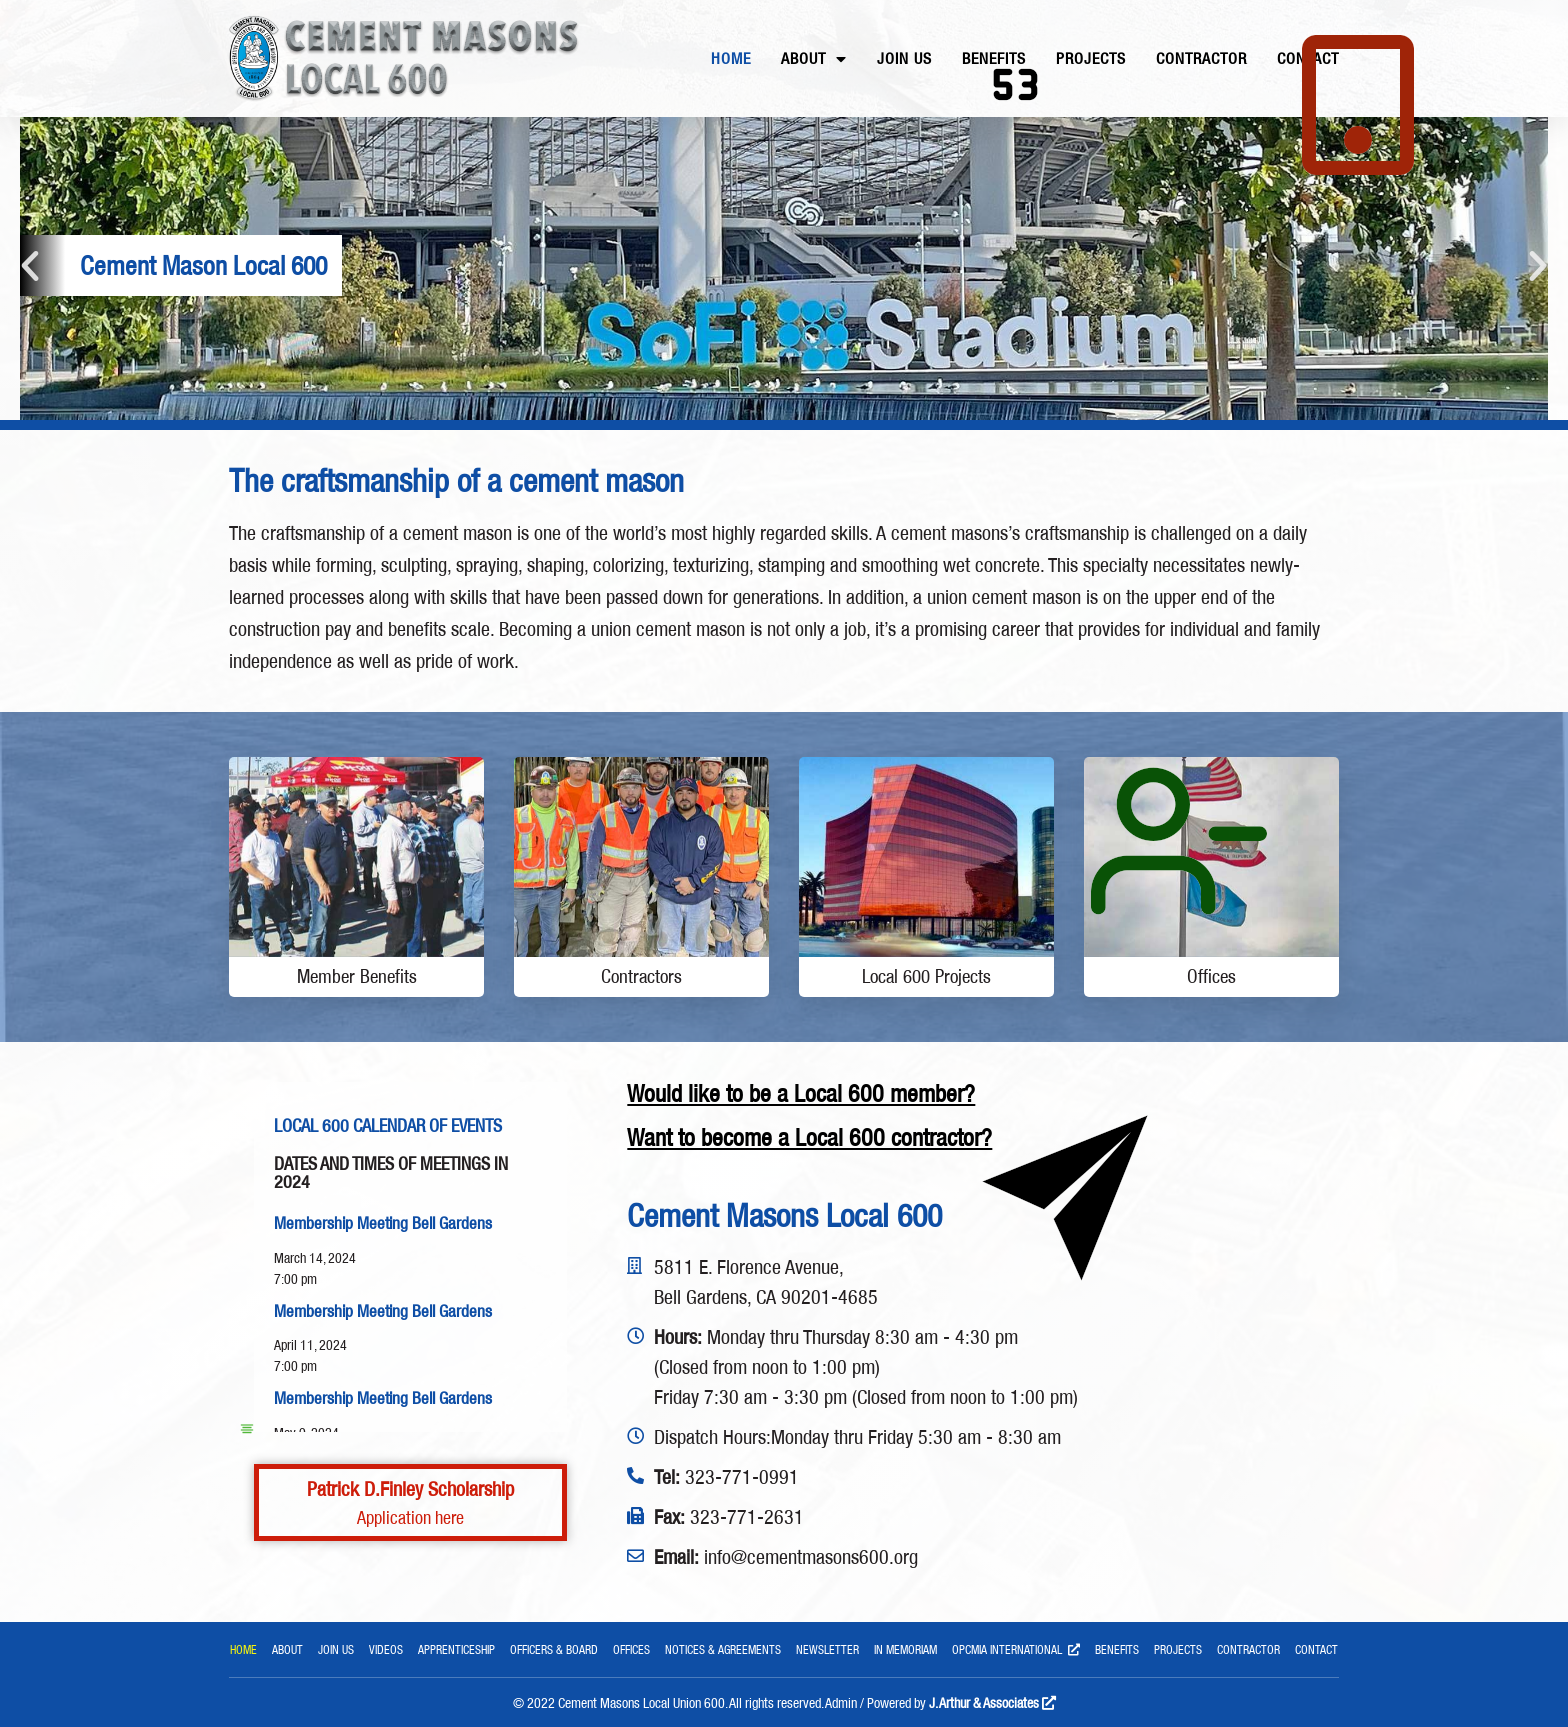 This screenshot has height=1727, width=1568. What do you see at coordinates (1015, 84) in the screenshot?
I see `displays the number 53 as a label or counter` at bounding box center [1015, 84].